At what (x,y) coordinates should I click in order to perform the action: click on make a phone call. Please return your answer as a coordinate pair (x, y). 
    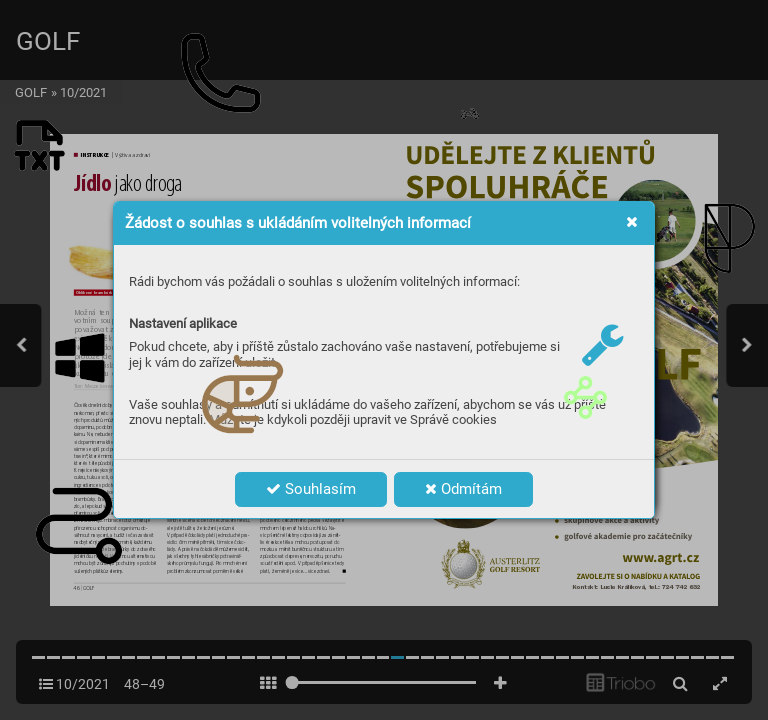
    Looking at the image, I should click on (221, 73).